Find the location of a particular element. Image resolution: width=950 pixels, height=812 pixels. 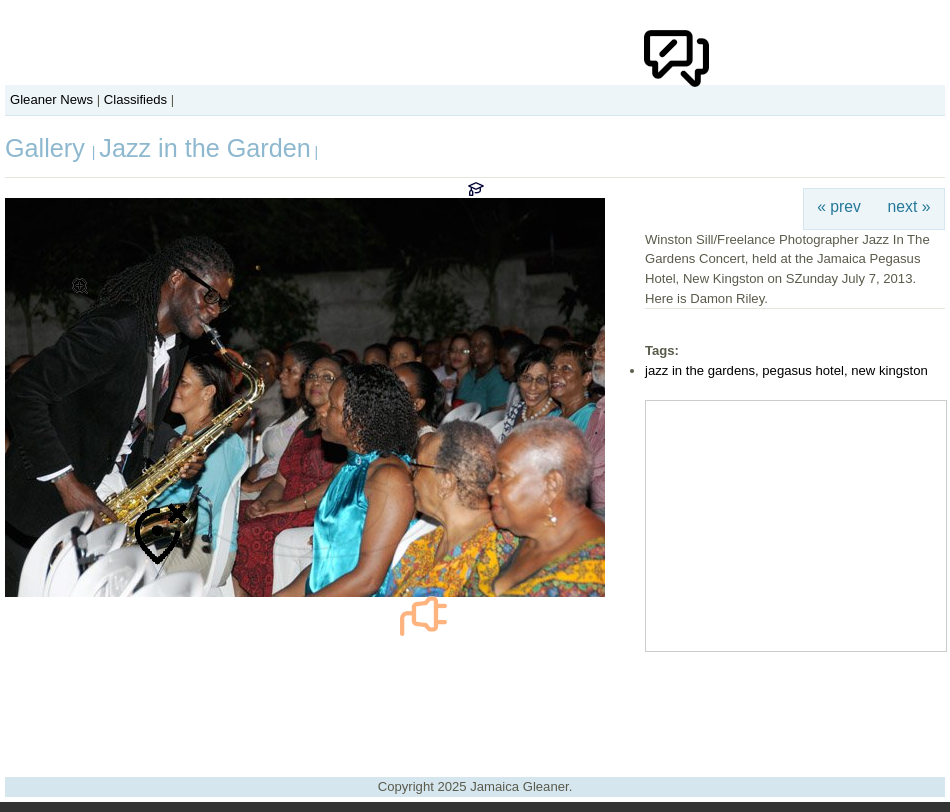

remove a saved location is located at coordinates (157, 533).